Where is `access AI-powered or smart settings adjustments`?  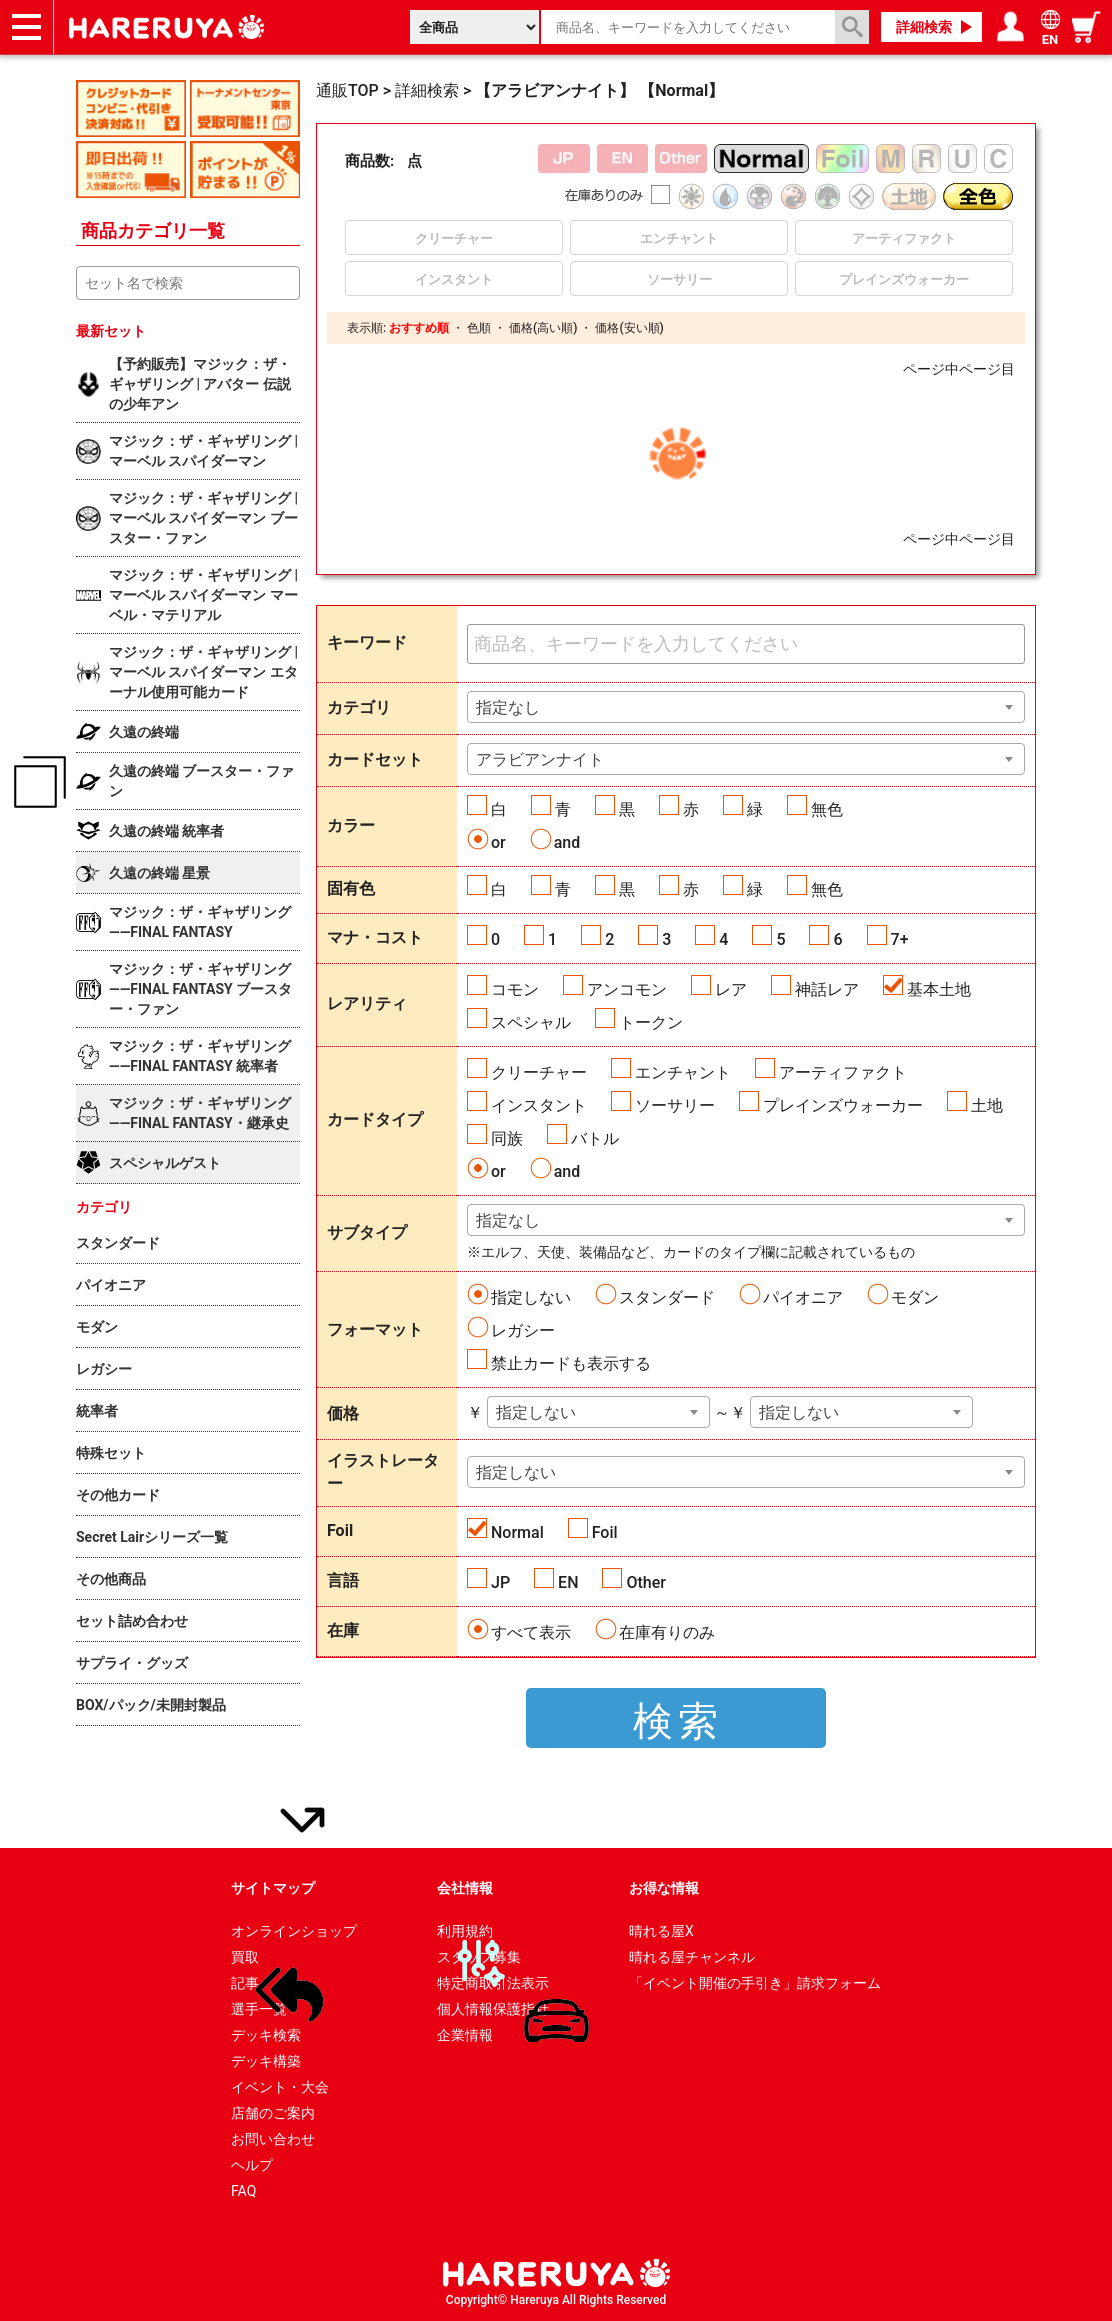
access AI-powered or smart settings adjustments is located at coordinates (478, 1960).